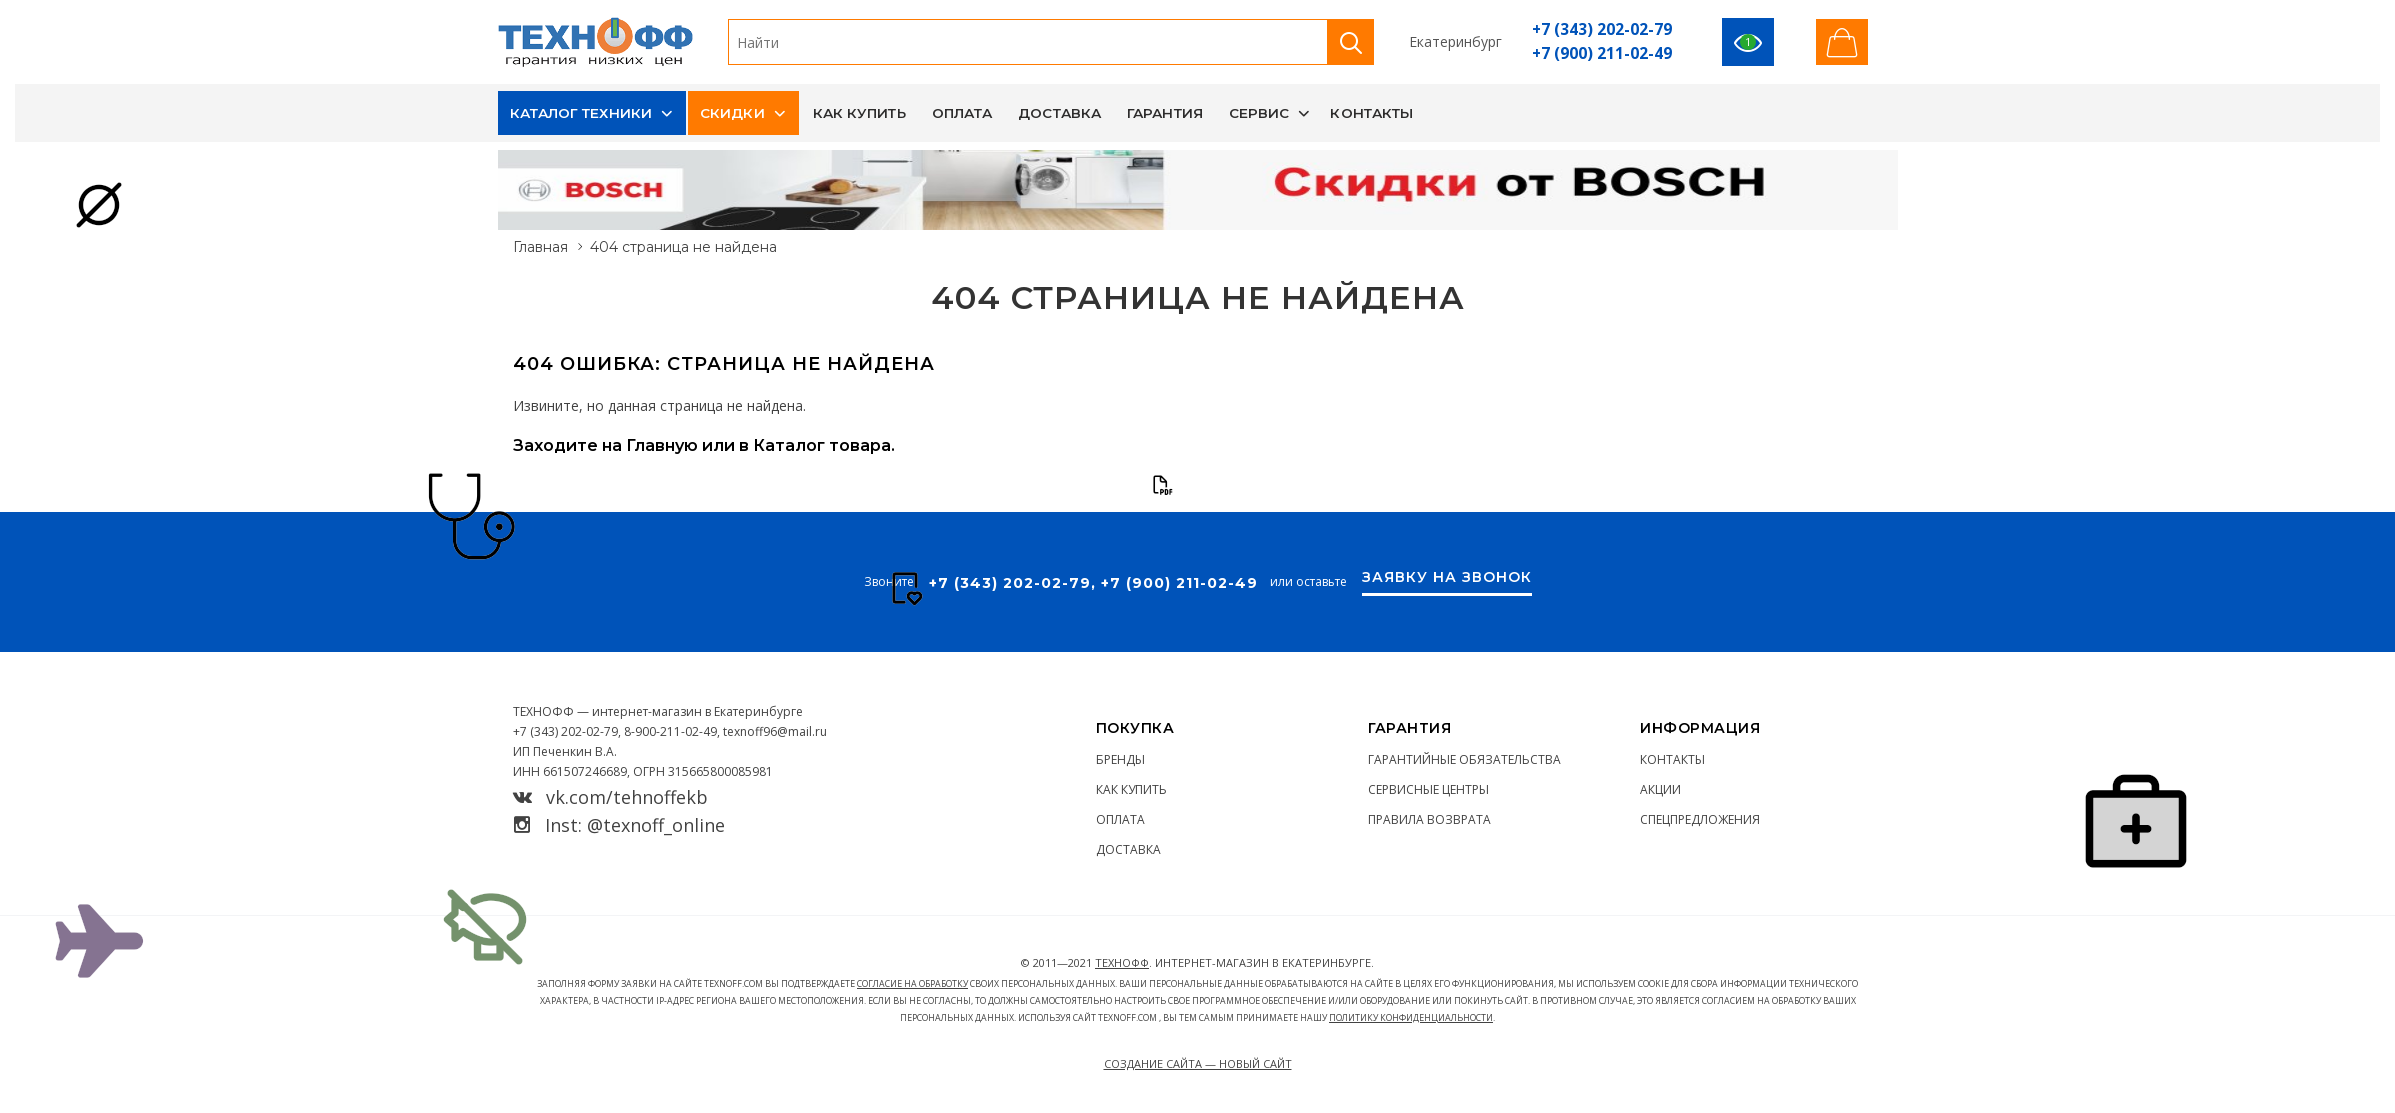  I want to click on add tablet to favorites, so click(905, 588).